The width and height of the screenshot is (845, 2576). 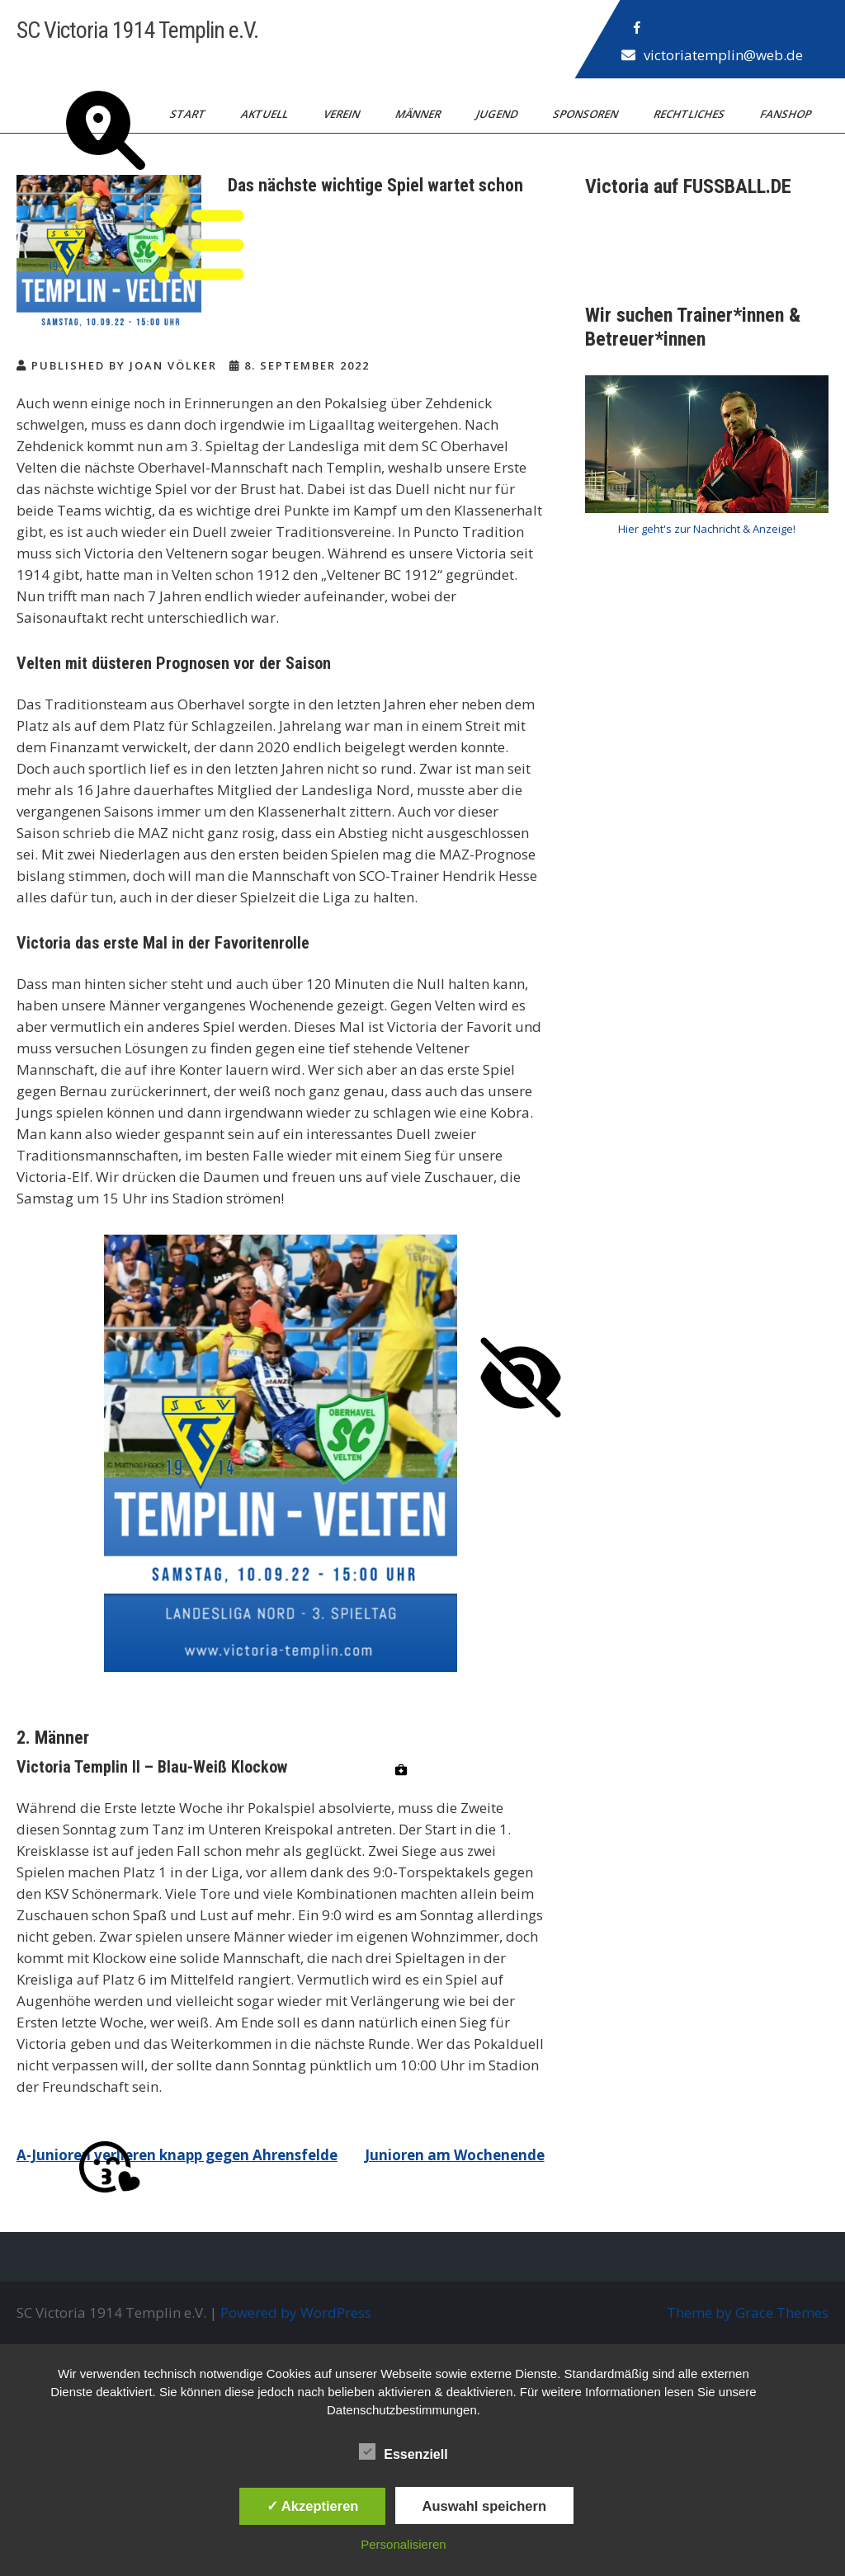 What do you see at coordinates (401, 1770) in the screenshot?
I see `access medical records or health information` at bounding box center [401, 1770].